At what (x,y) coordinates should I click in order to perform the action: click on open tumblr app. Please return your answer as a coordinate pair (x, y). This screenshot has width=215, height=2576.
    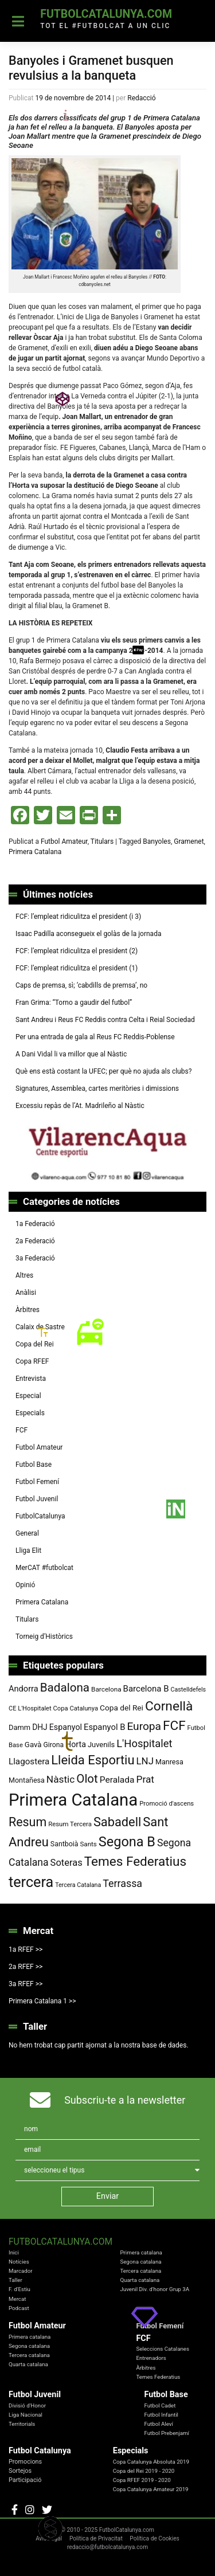
    Looking at the image, I should click on (67, 1741).